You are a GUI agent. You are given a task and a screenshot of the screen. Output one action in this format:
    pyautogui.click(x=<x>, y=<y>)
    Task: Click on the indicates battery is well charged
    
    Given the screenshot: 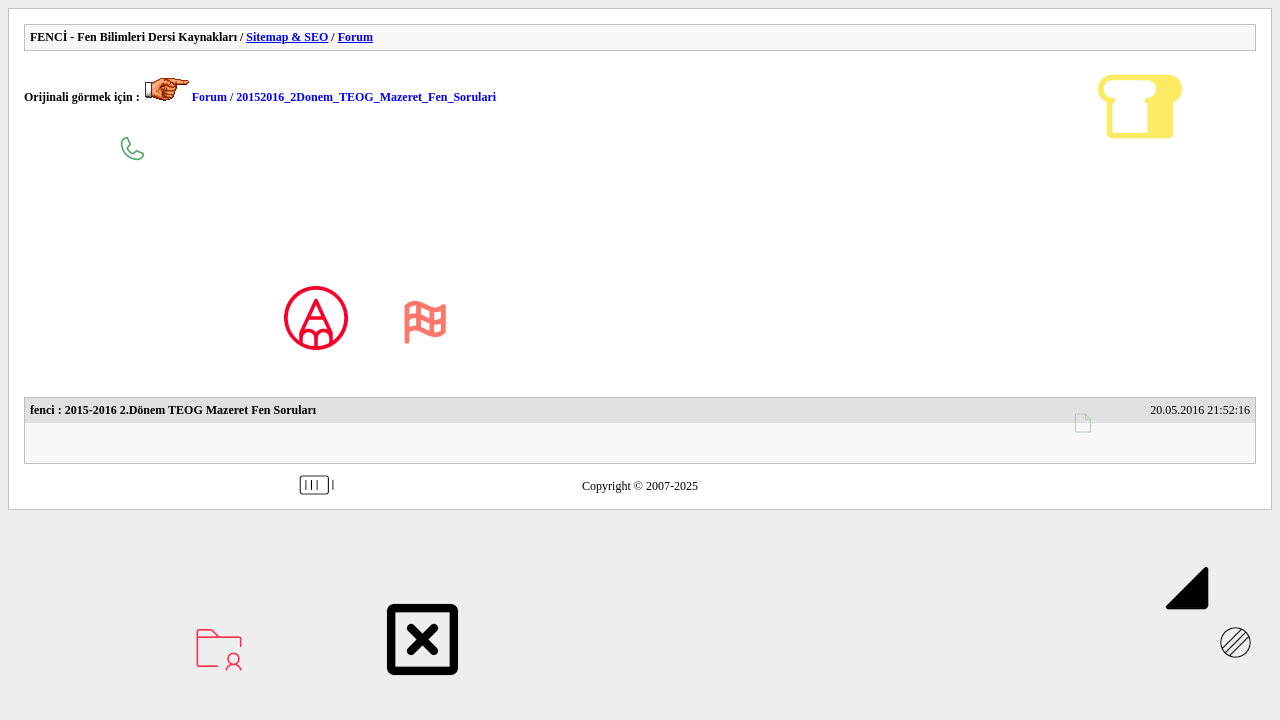 What is the action you would take?
    pyautogui.click(x=316, y=485)
    